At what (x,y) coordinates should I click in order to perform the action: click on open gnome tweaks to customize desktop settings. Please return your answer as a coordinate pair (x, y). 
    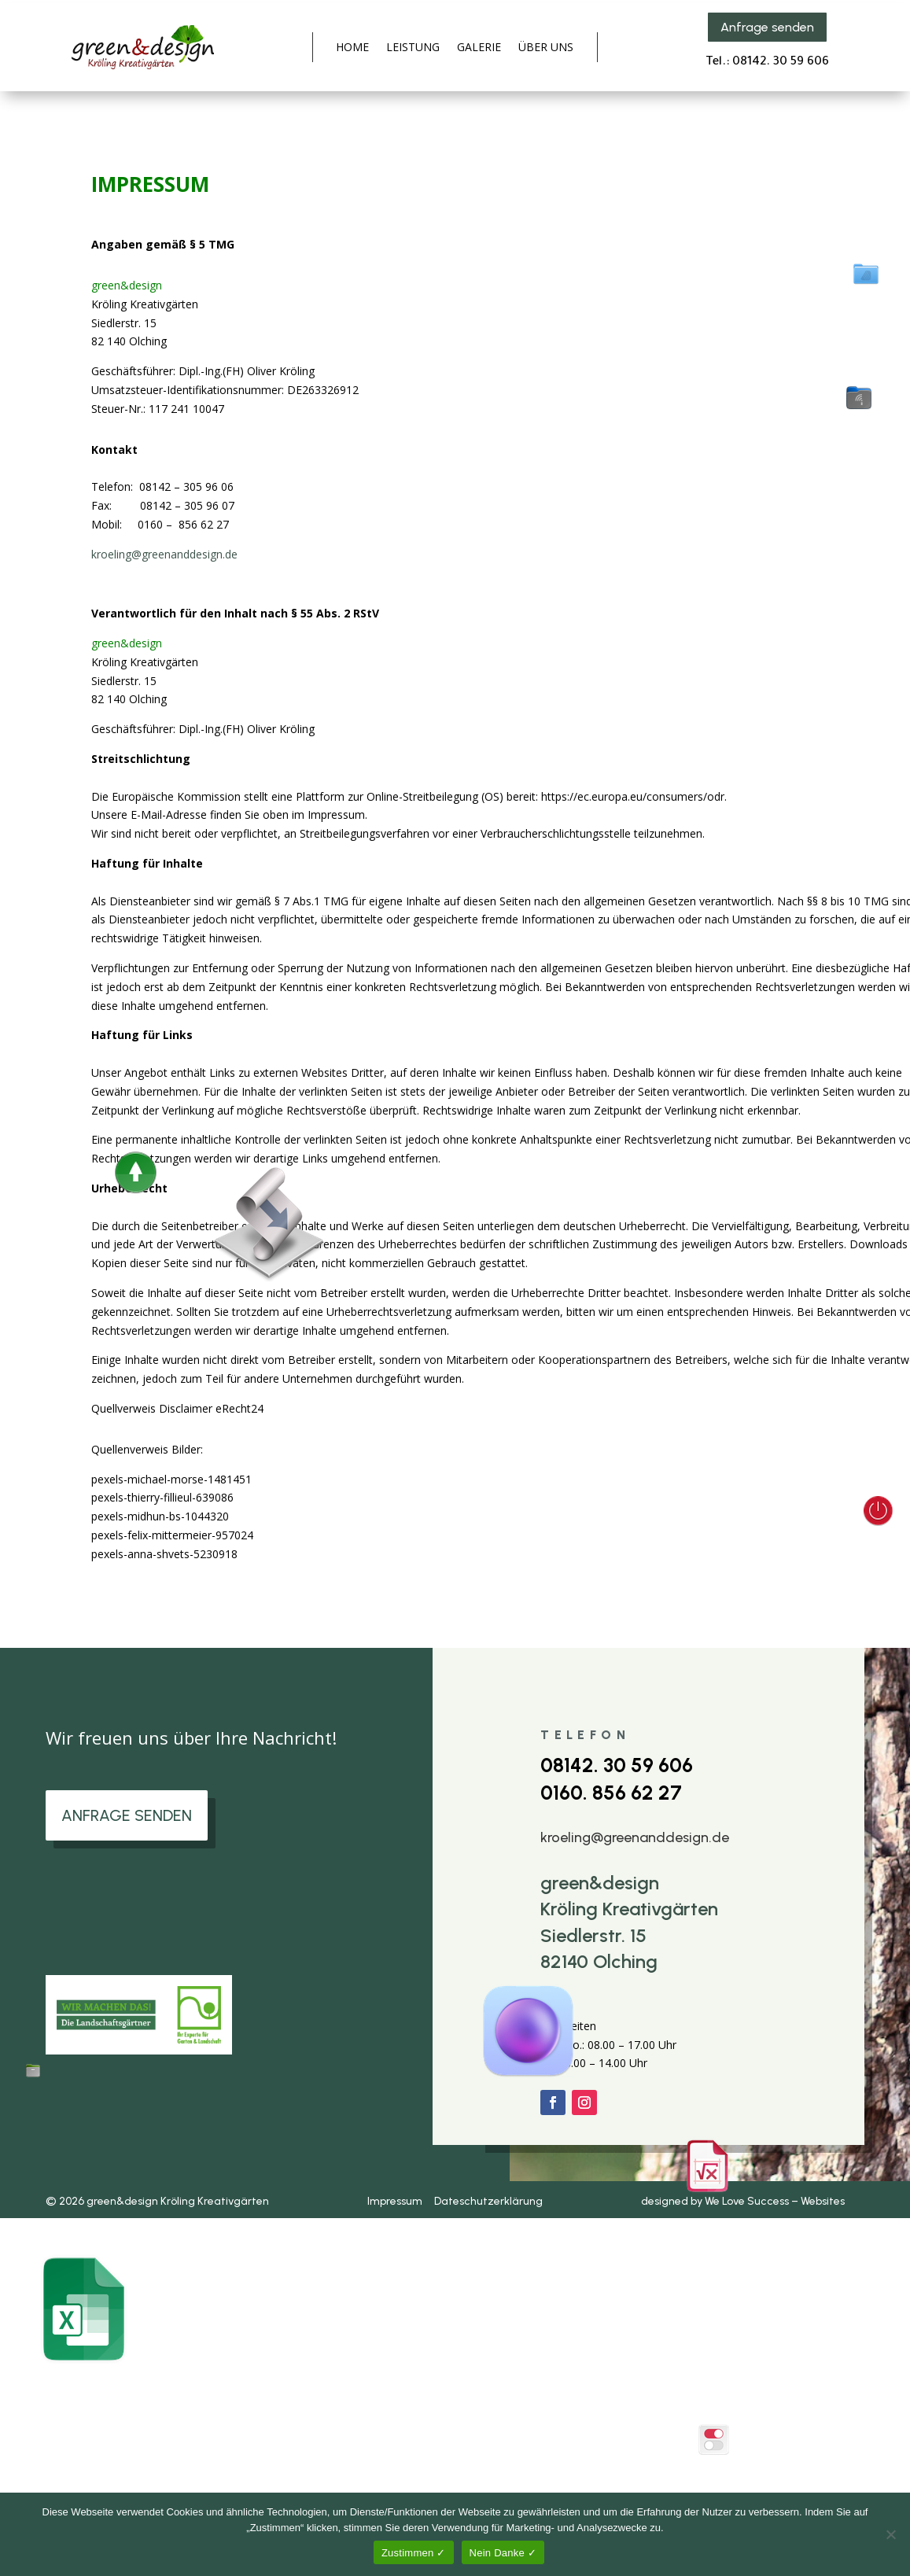
    Looking at the image, I should click on (713, 2439).